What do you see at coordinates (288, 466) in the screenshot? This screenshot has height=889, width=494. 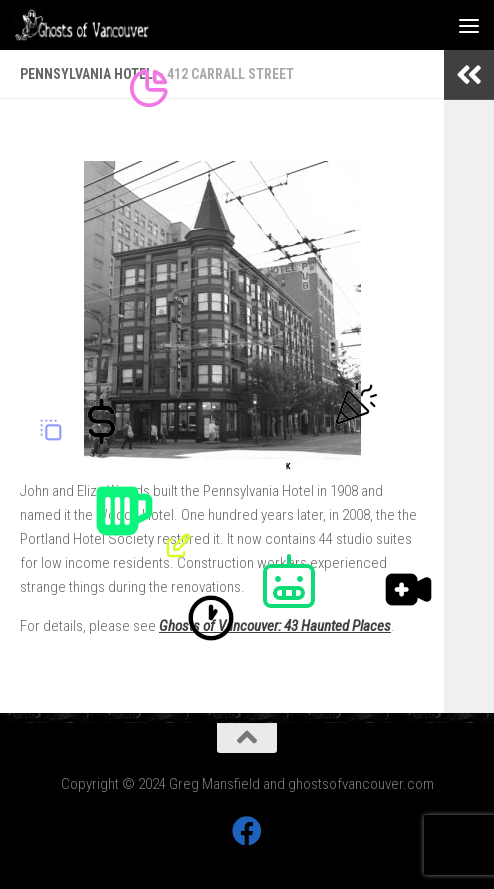 I see `indicates items starting with the letter K` at bounding box center [288, 466].